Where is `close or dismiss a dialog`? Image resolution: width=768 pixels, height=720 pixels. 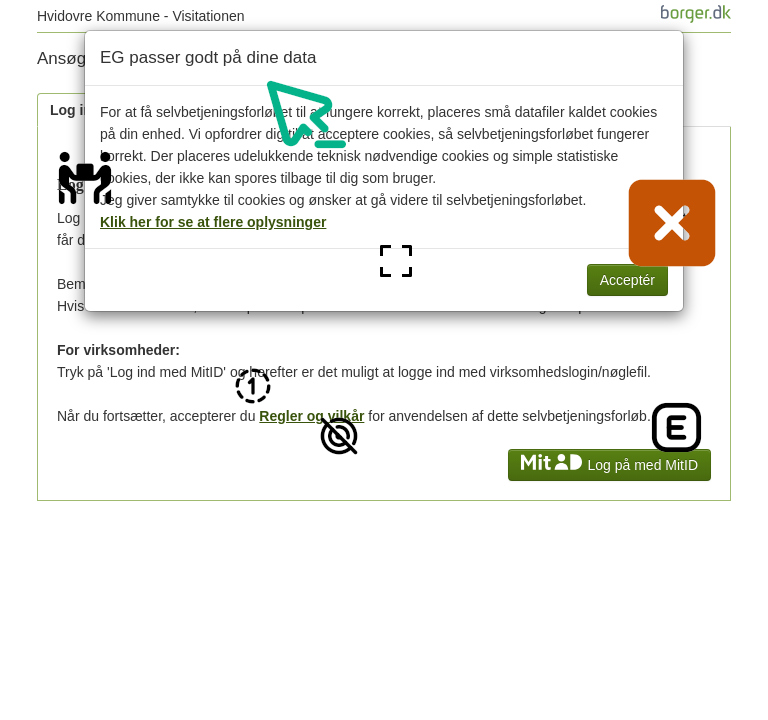 close or dismiss a dialog is located at coordinates (672, 223).